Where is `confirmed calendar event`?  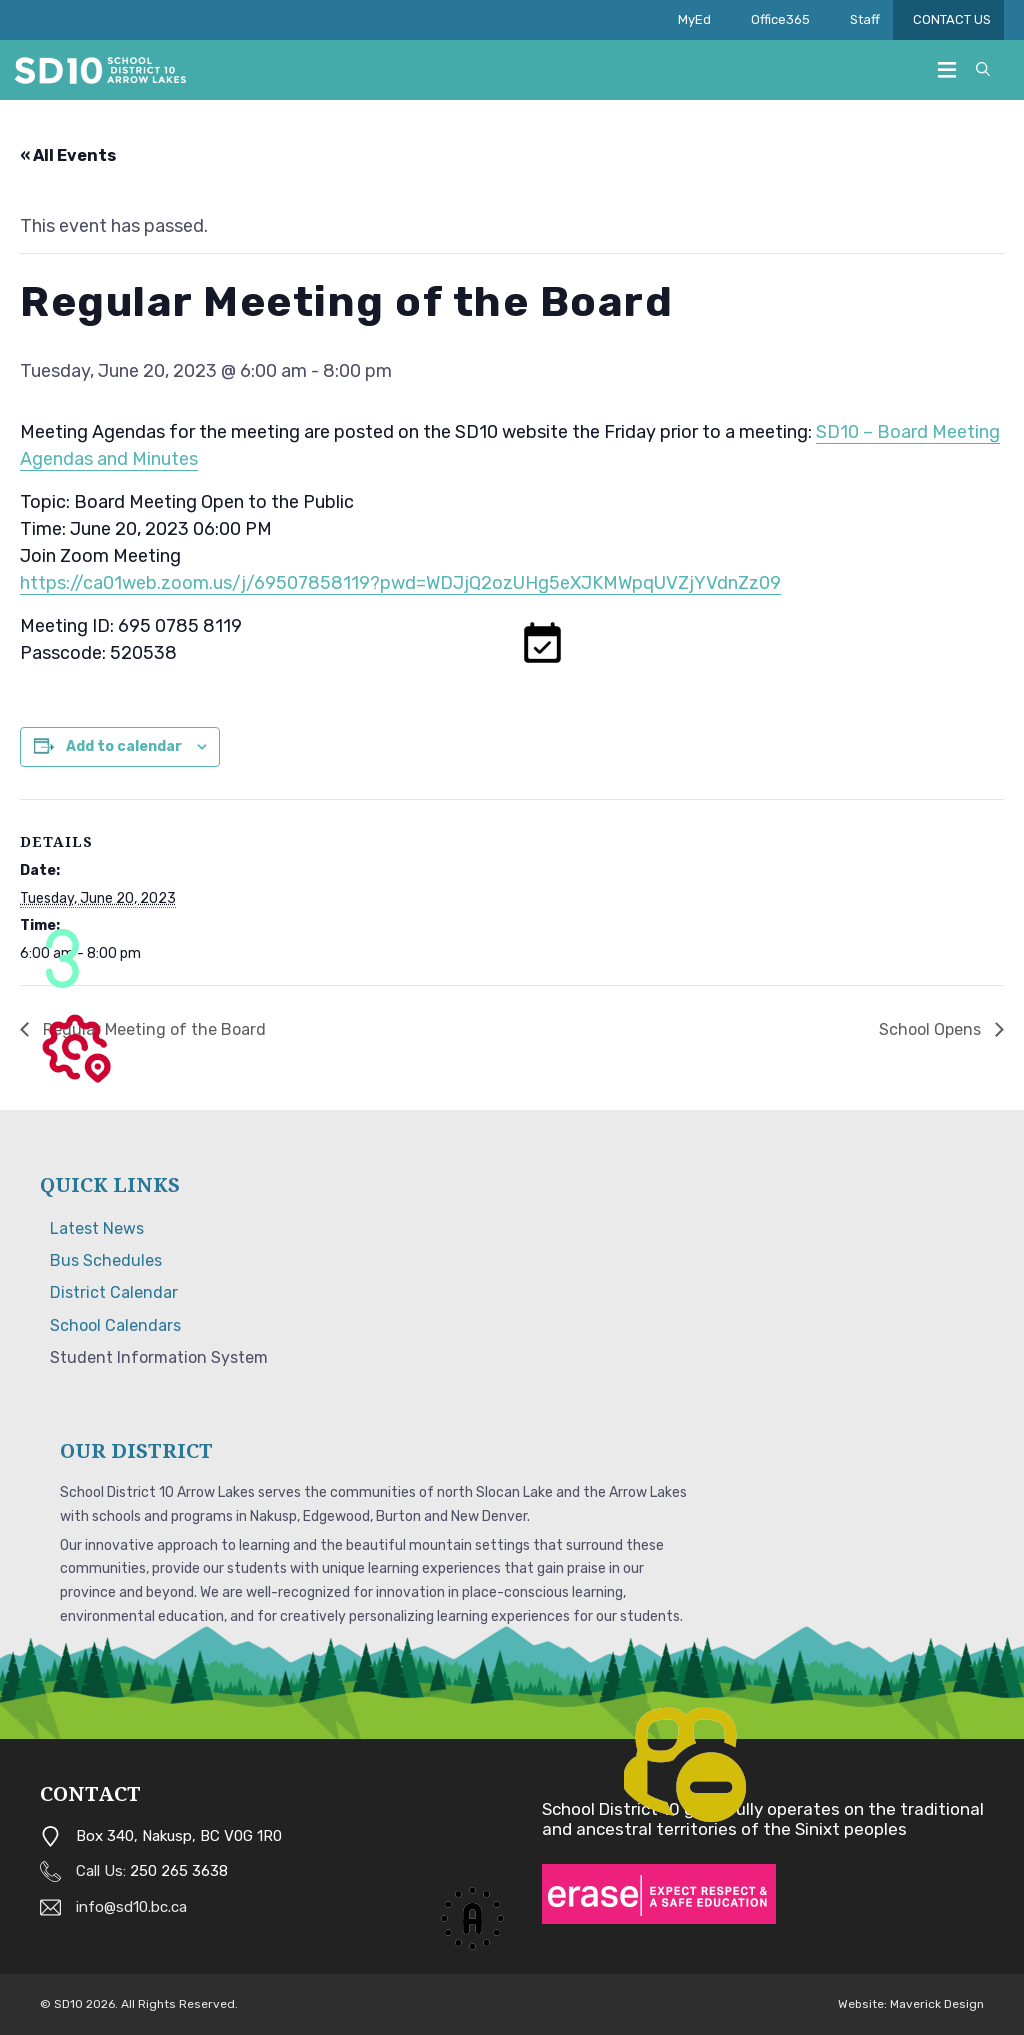
confirmed calendar event is located at coordinates (542, 644).